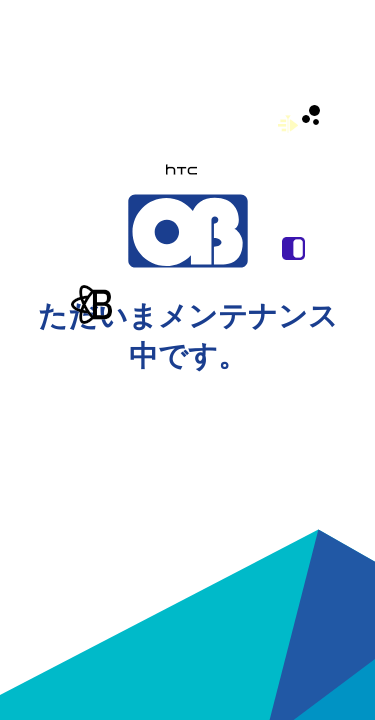  What do you see at coordinates (293, 248) in the screenshot?
I see `open Fig terminal autocomplete app` at bounding box center [293, 248].